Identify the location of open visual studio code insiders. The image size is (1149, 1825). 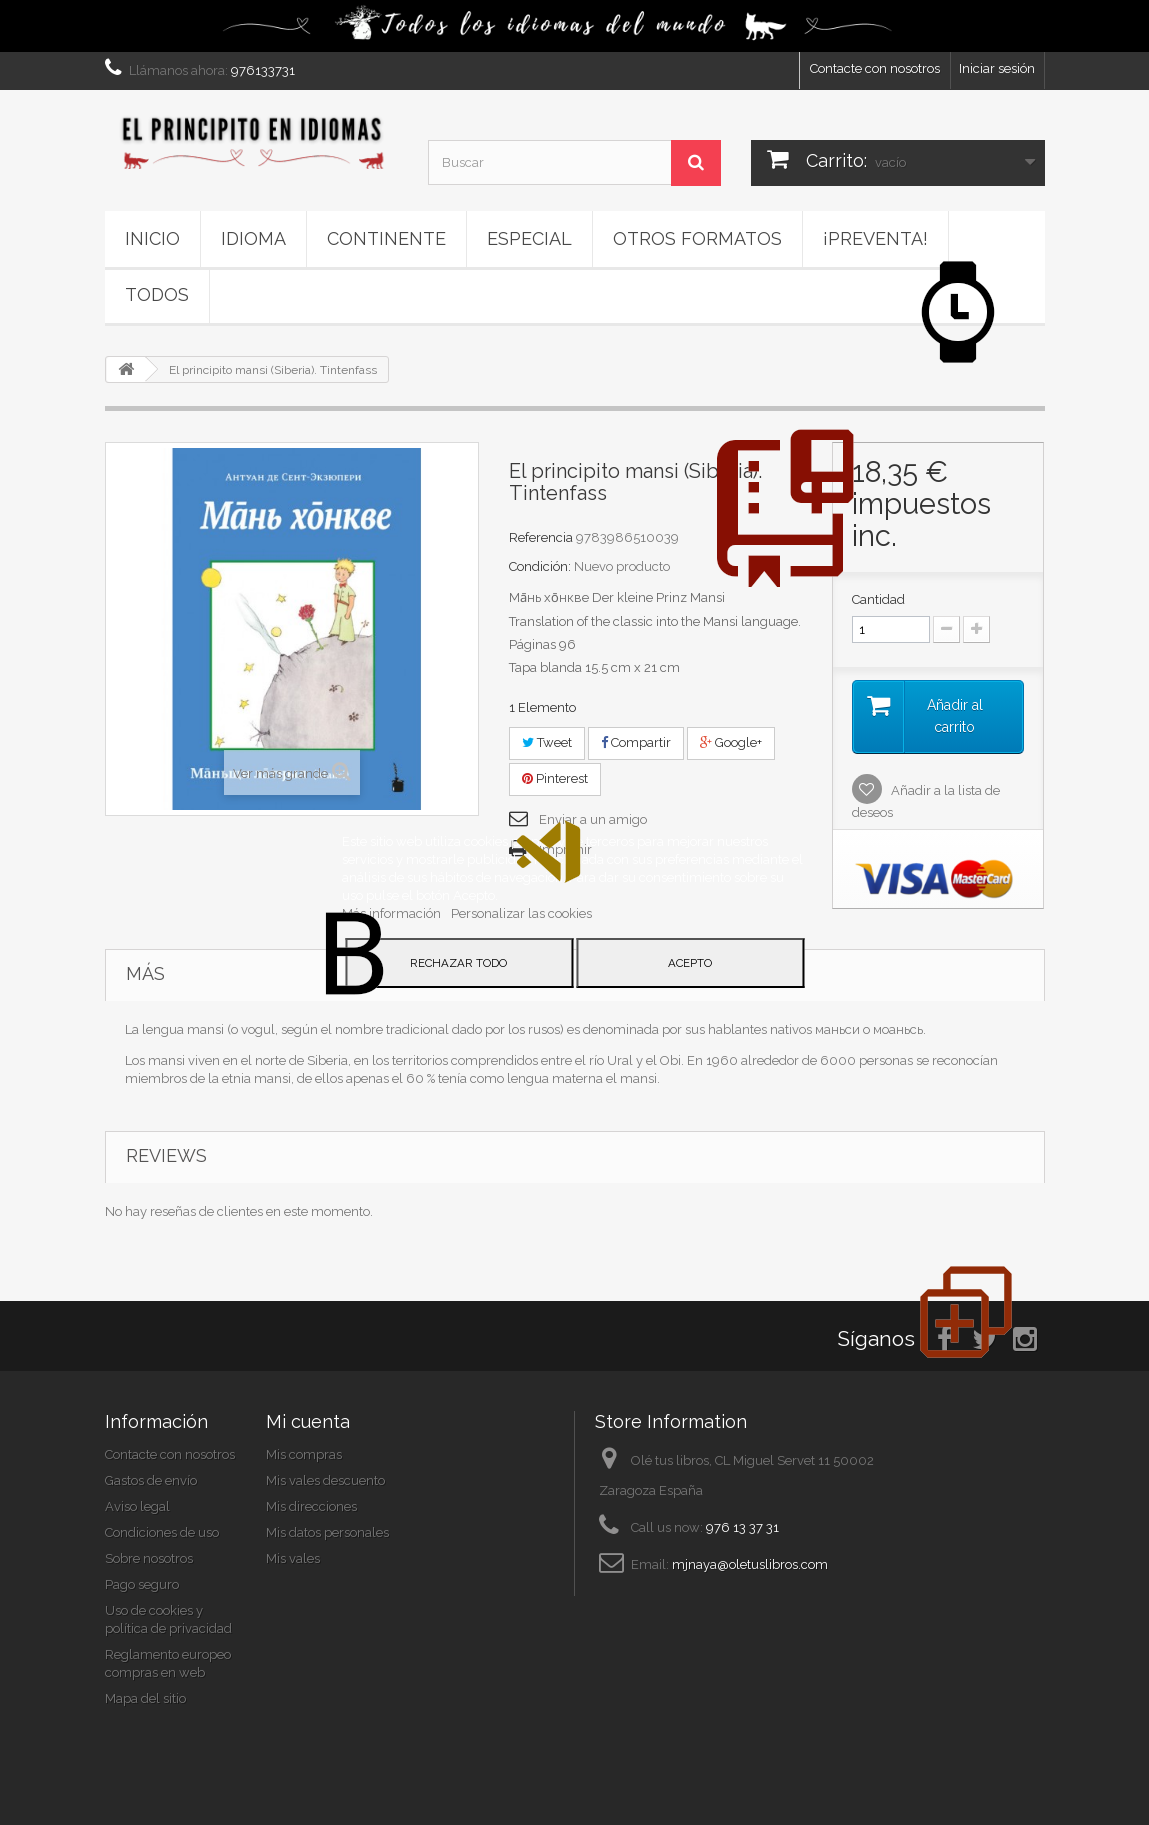
(551, 854).